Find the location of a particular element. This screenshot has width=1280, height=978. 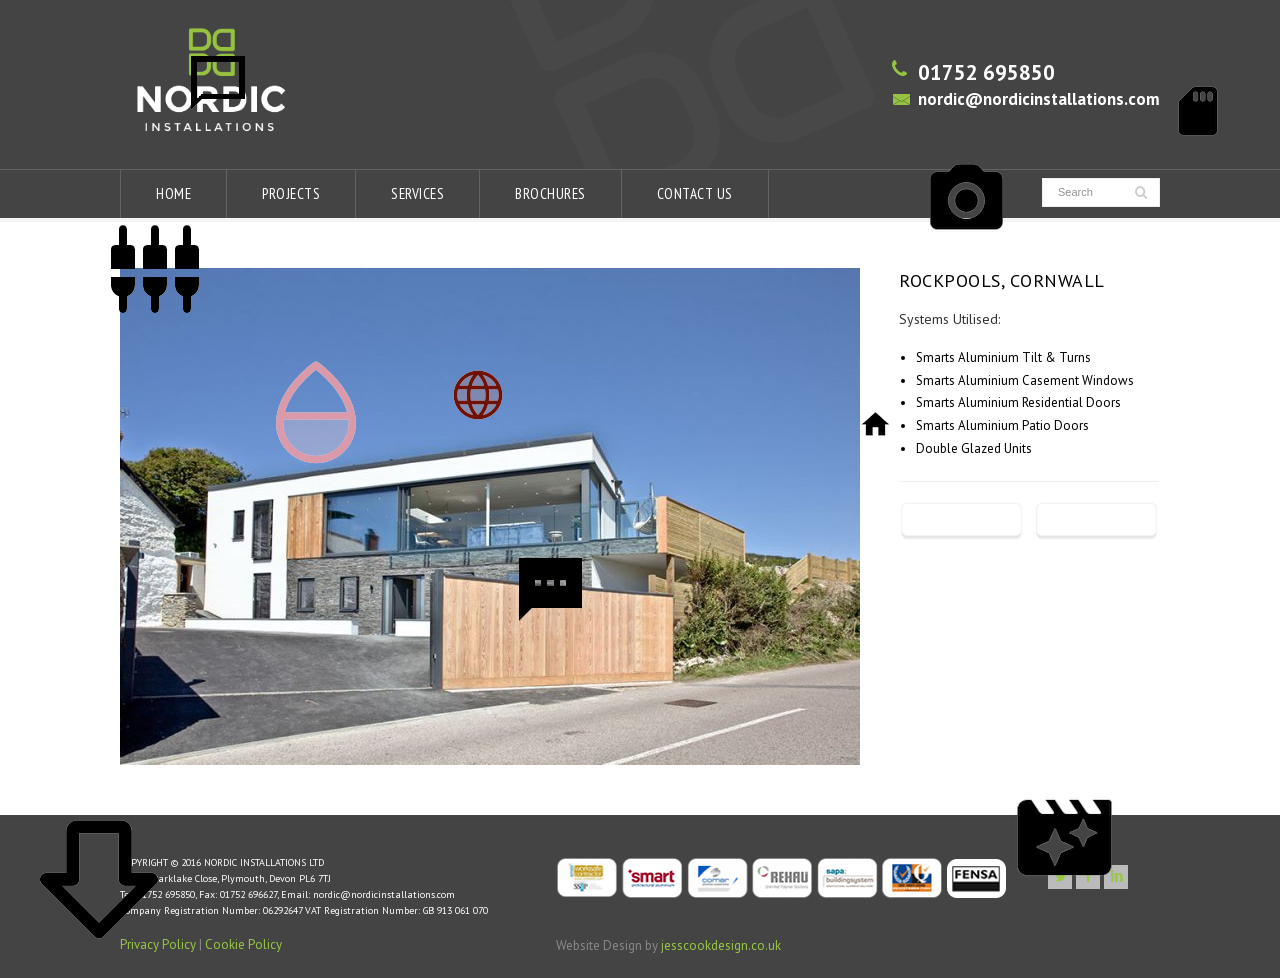

access external storage or sd card is located at coordinates (1198, 111).